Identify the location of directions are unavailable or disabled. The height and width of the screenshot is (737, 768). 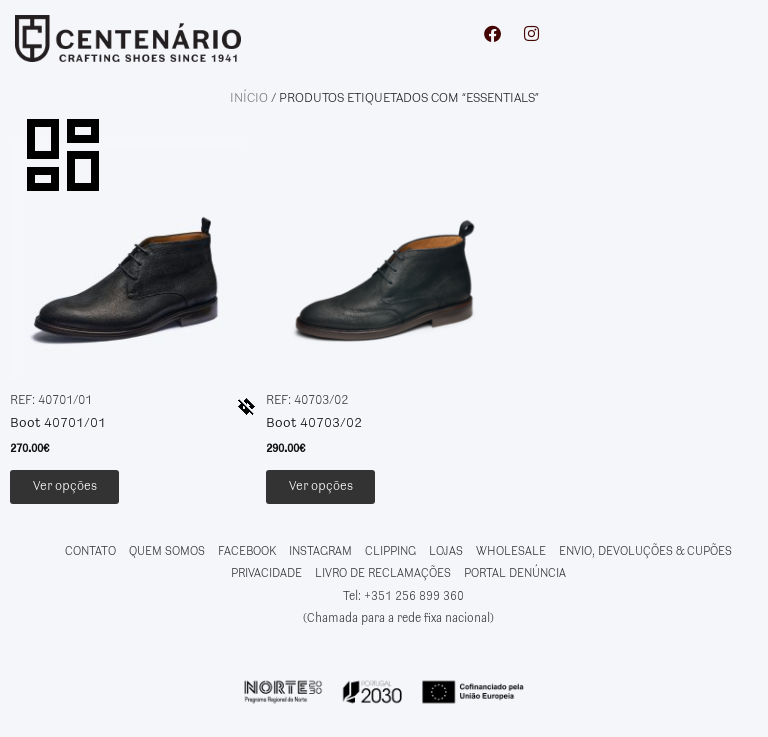
(246, 406).